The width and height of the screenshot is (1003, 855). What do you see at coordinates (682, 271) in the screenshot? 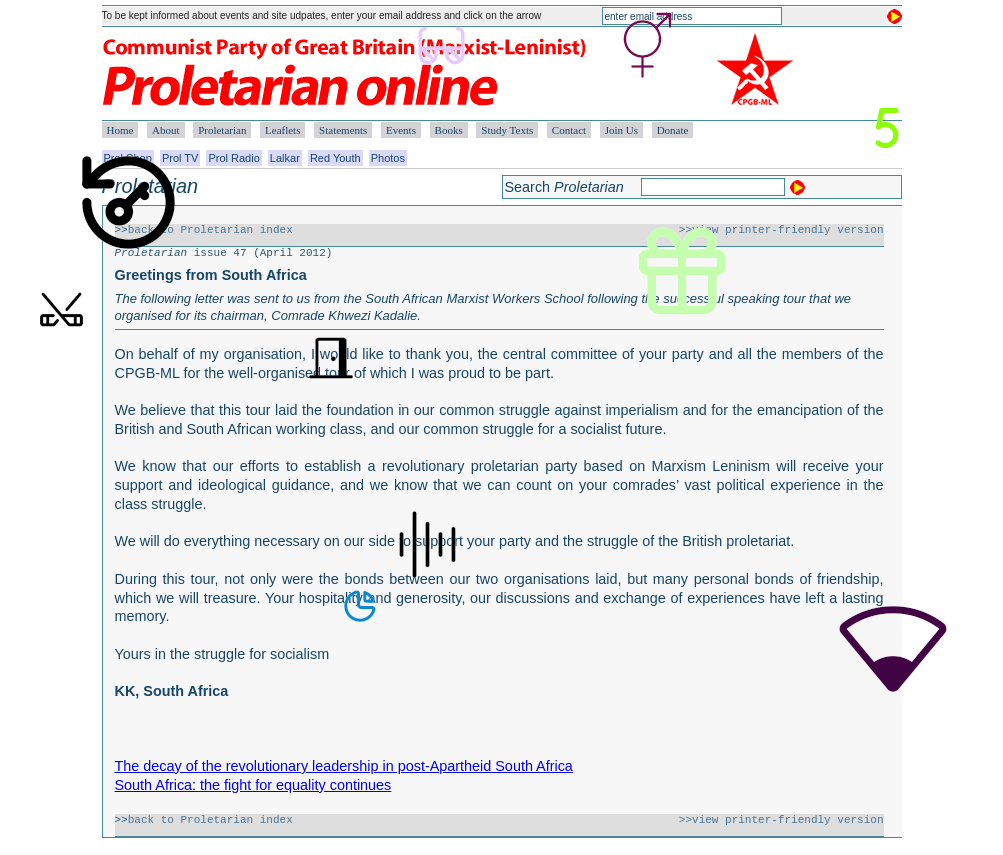
I see `view or redeem a gift` at bounding box center [682, 271].